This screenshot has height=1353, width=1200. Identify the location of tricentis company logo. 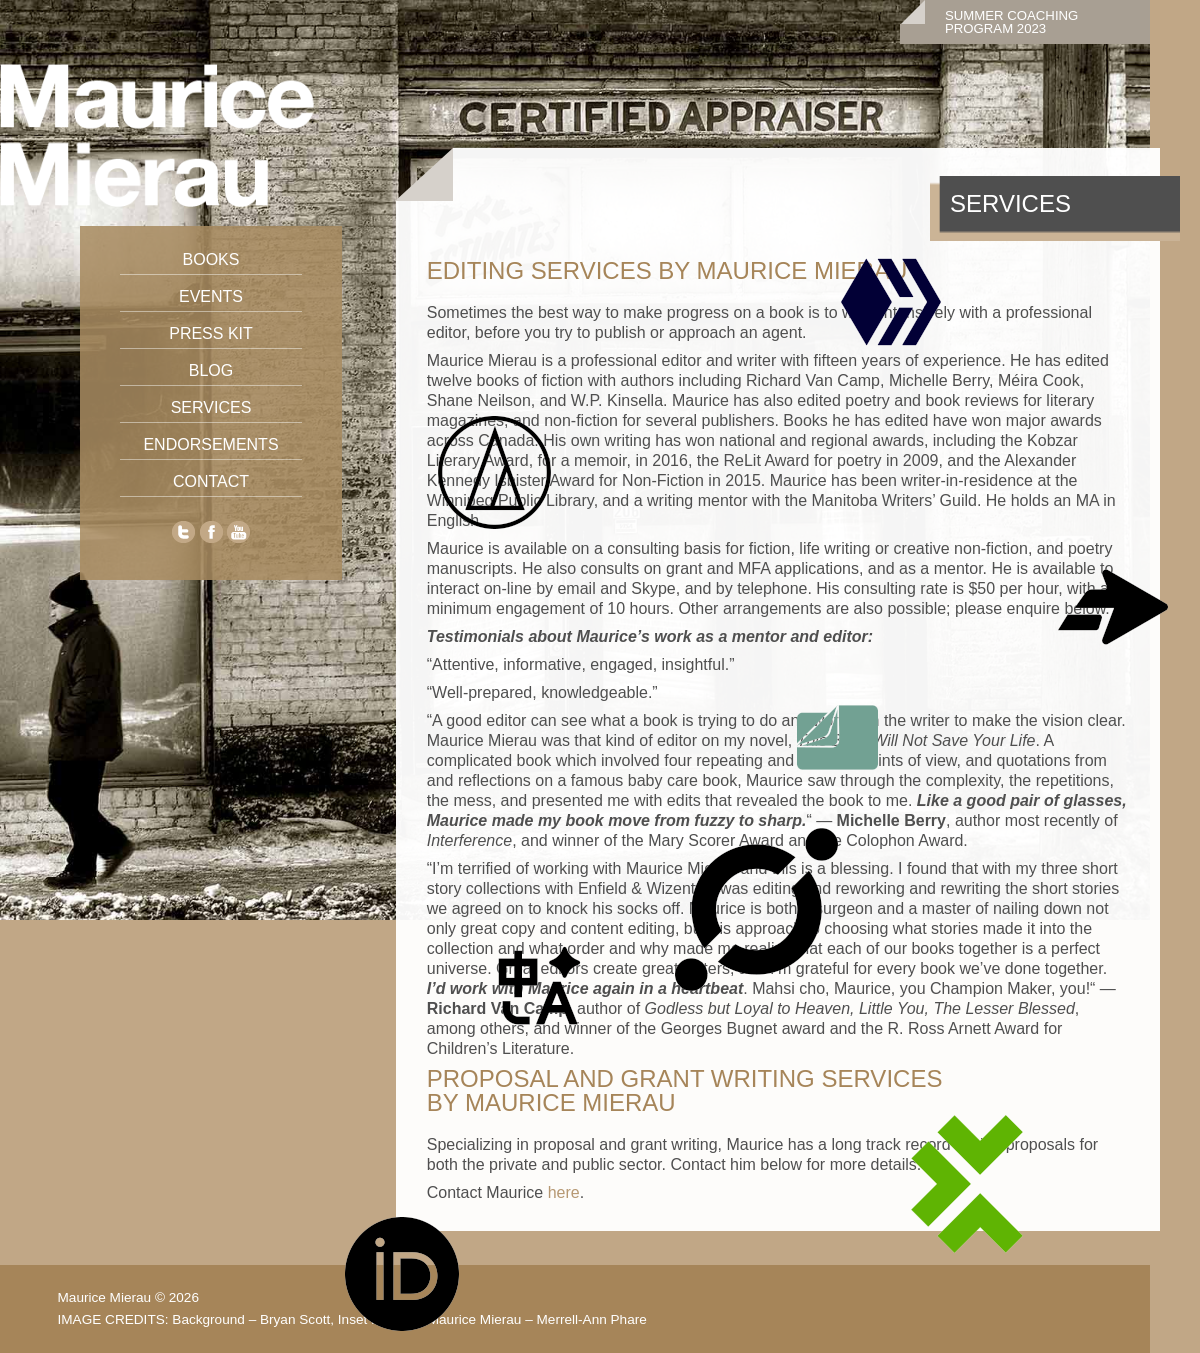
(967, 1184).